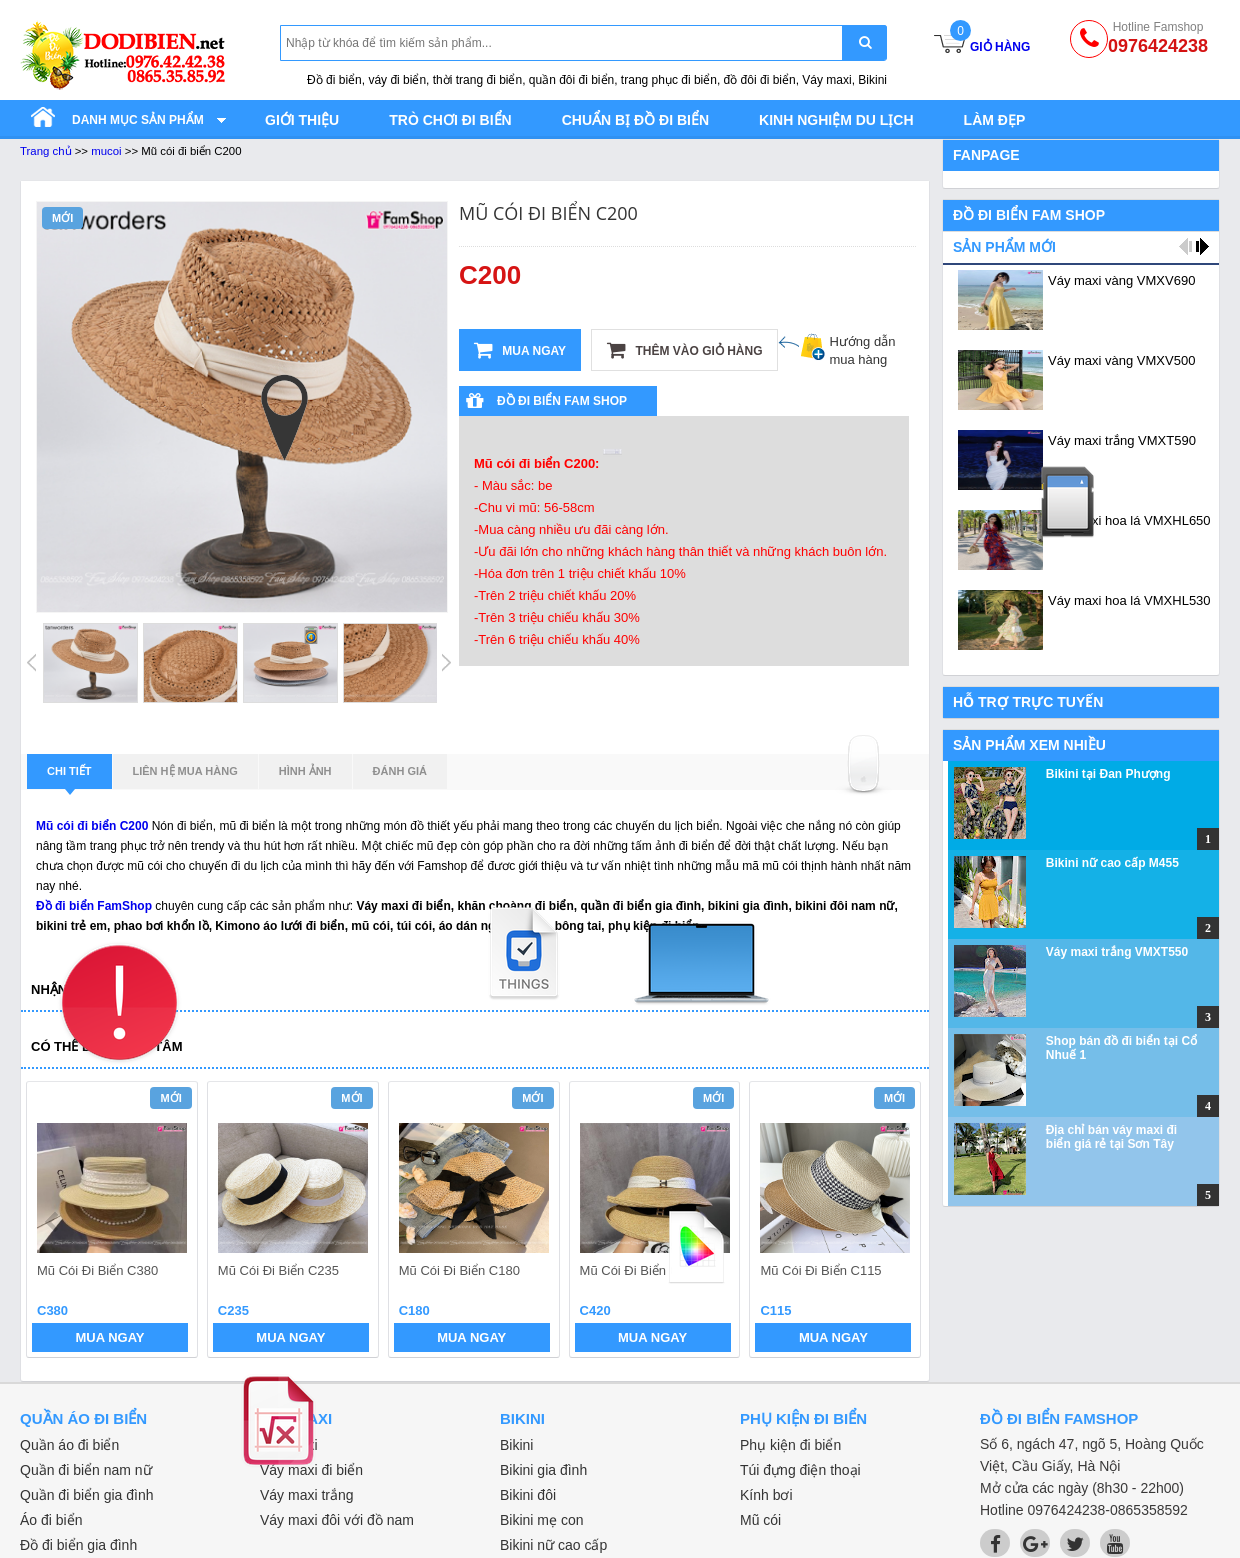  What do you see at coordinates (612, 451) in the screenshot?
I see `connect a bluetooth keyboard` at bounding box center [612, 451].